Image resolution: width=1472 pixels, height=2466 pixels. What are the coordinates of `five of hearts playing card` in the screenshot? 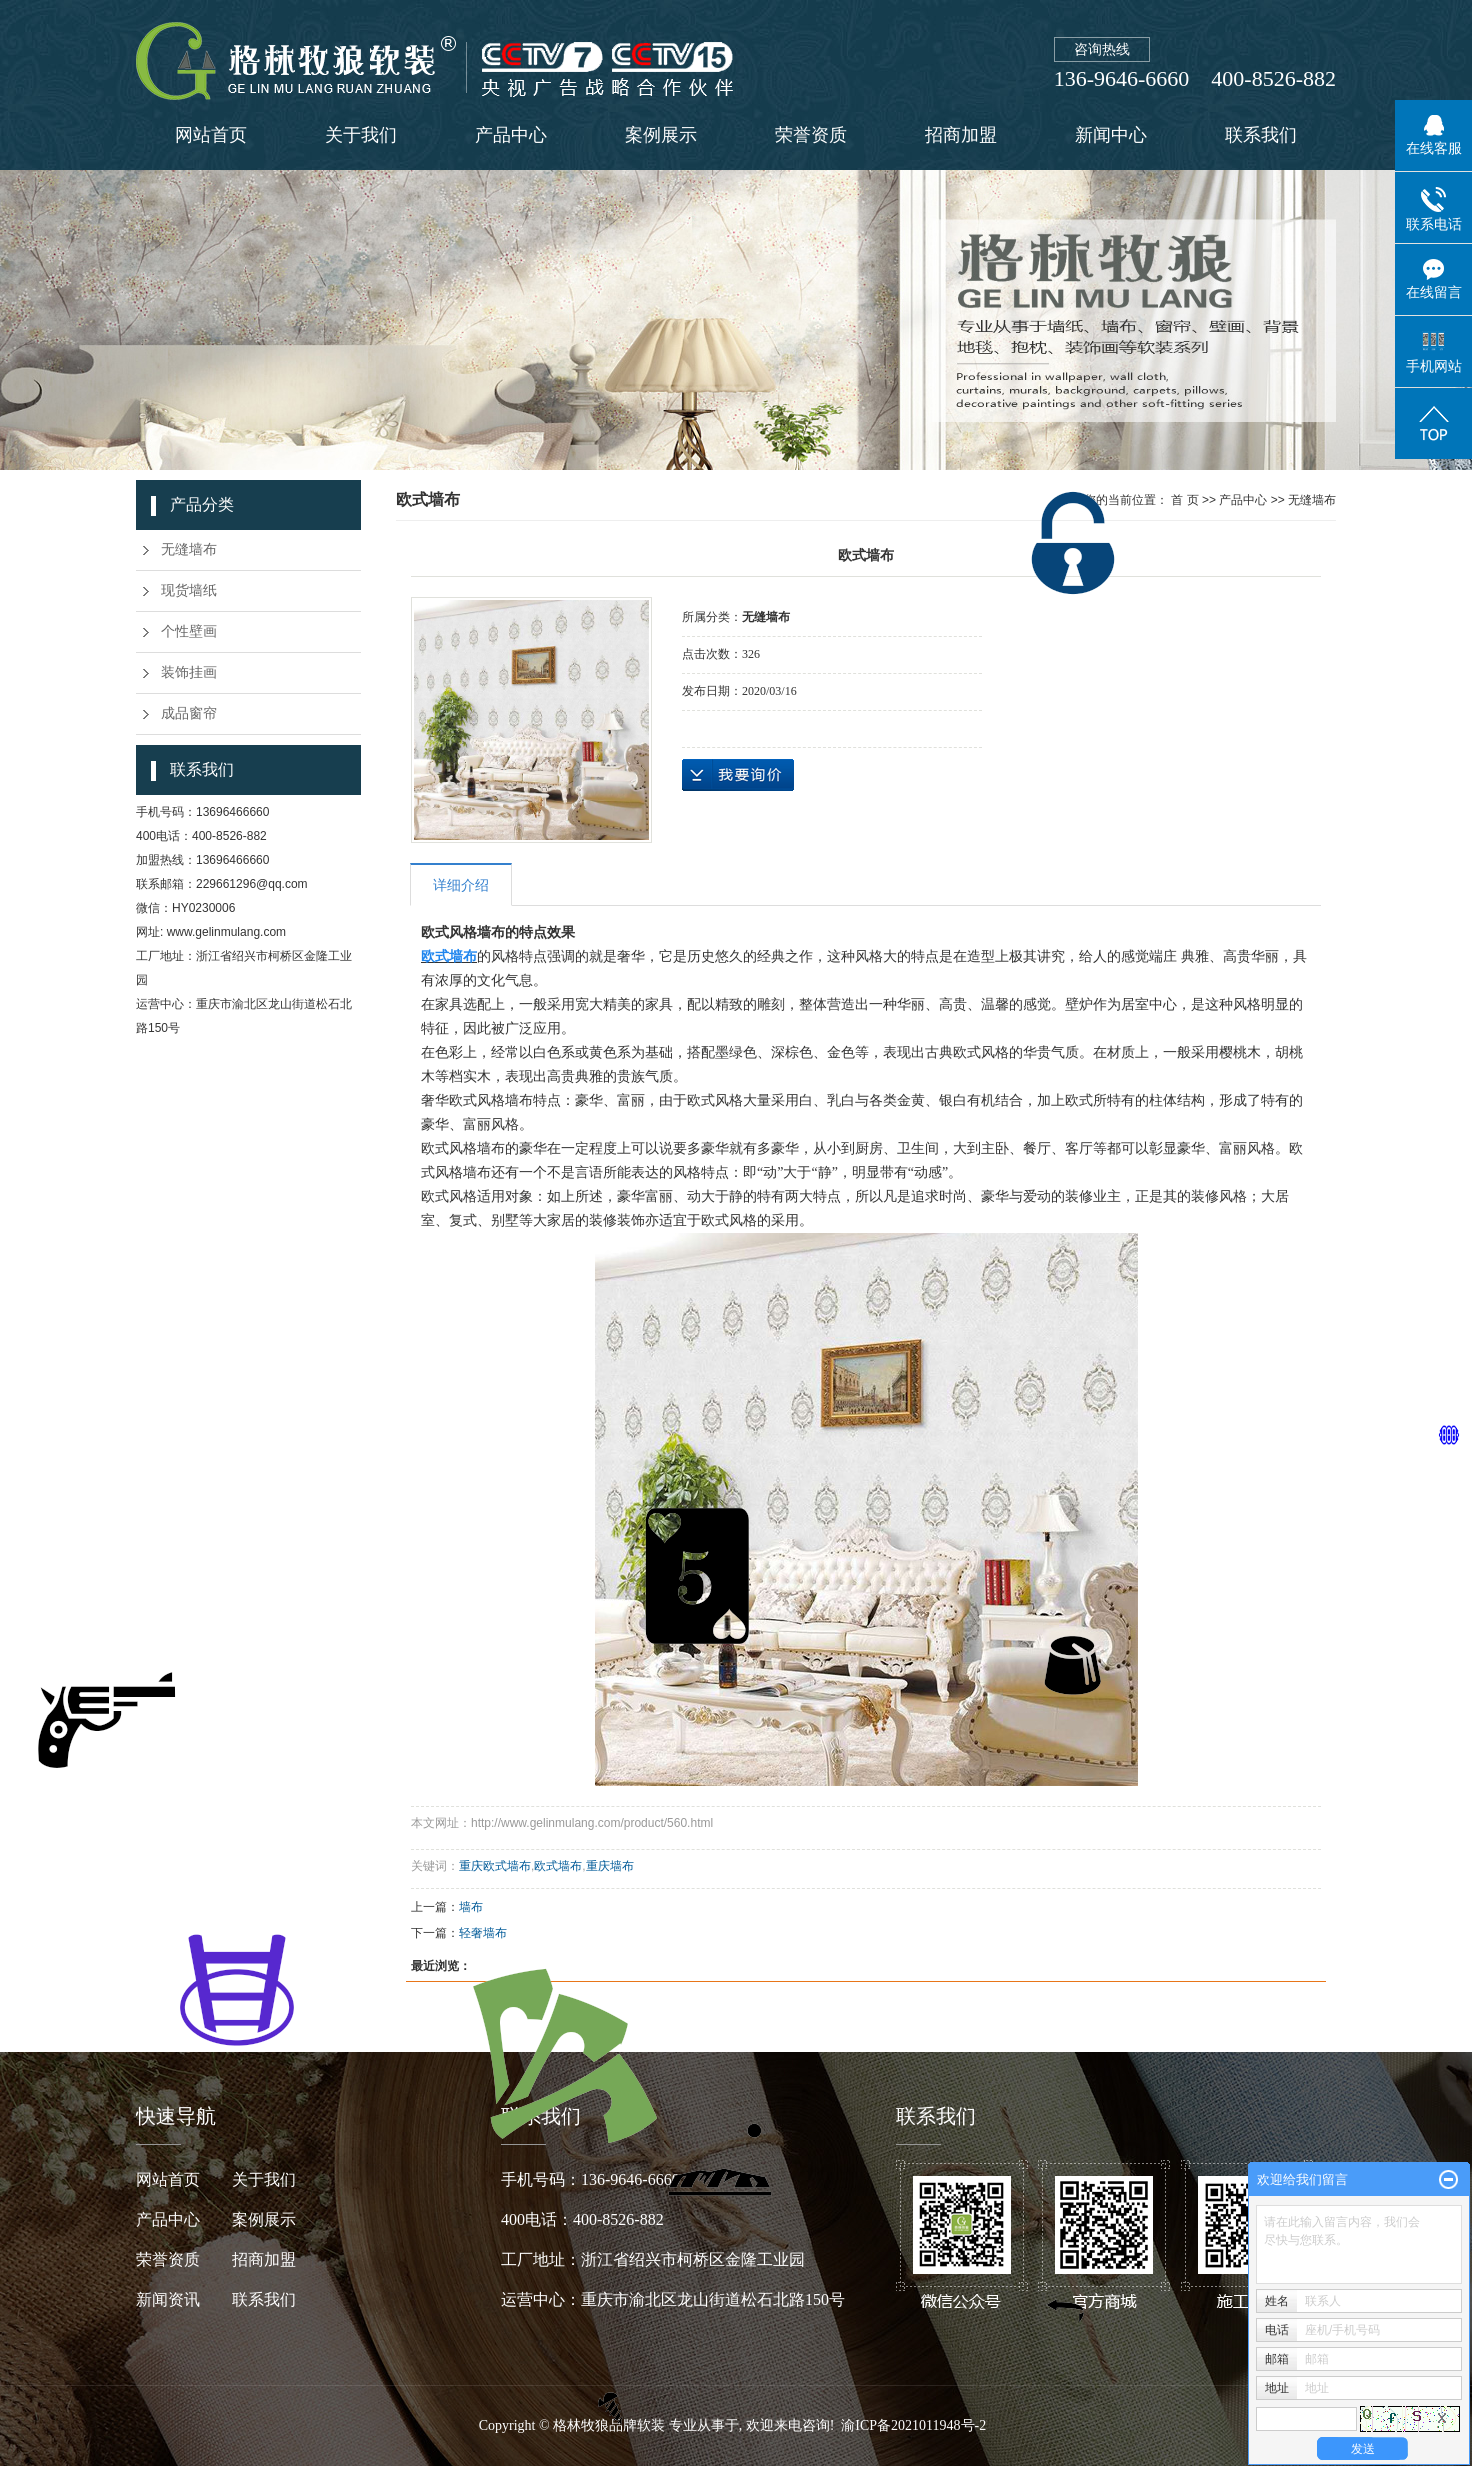 It's located at (697, 1576).